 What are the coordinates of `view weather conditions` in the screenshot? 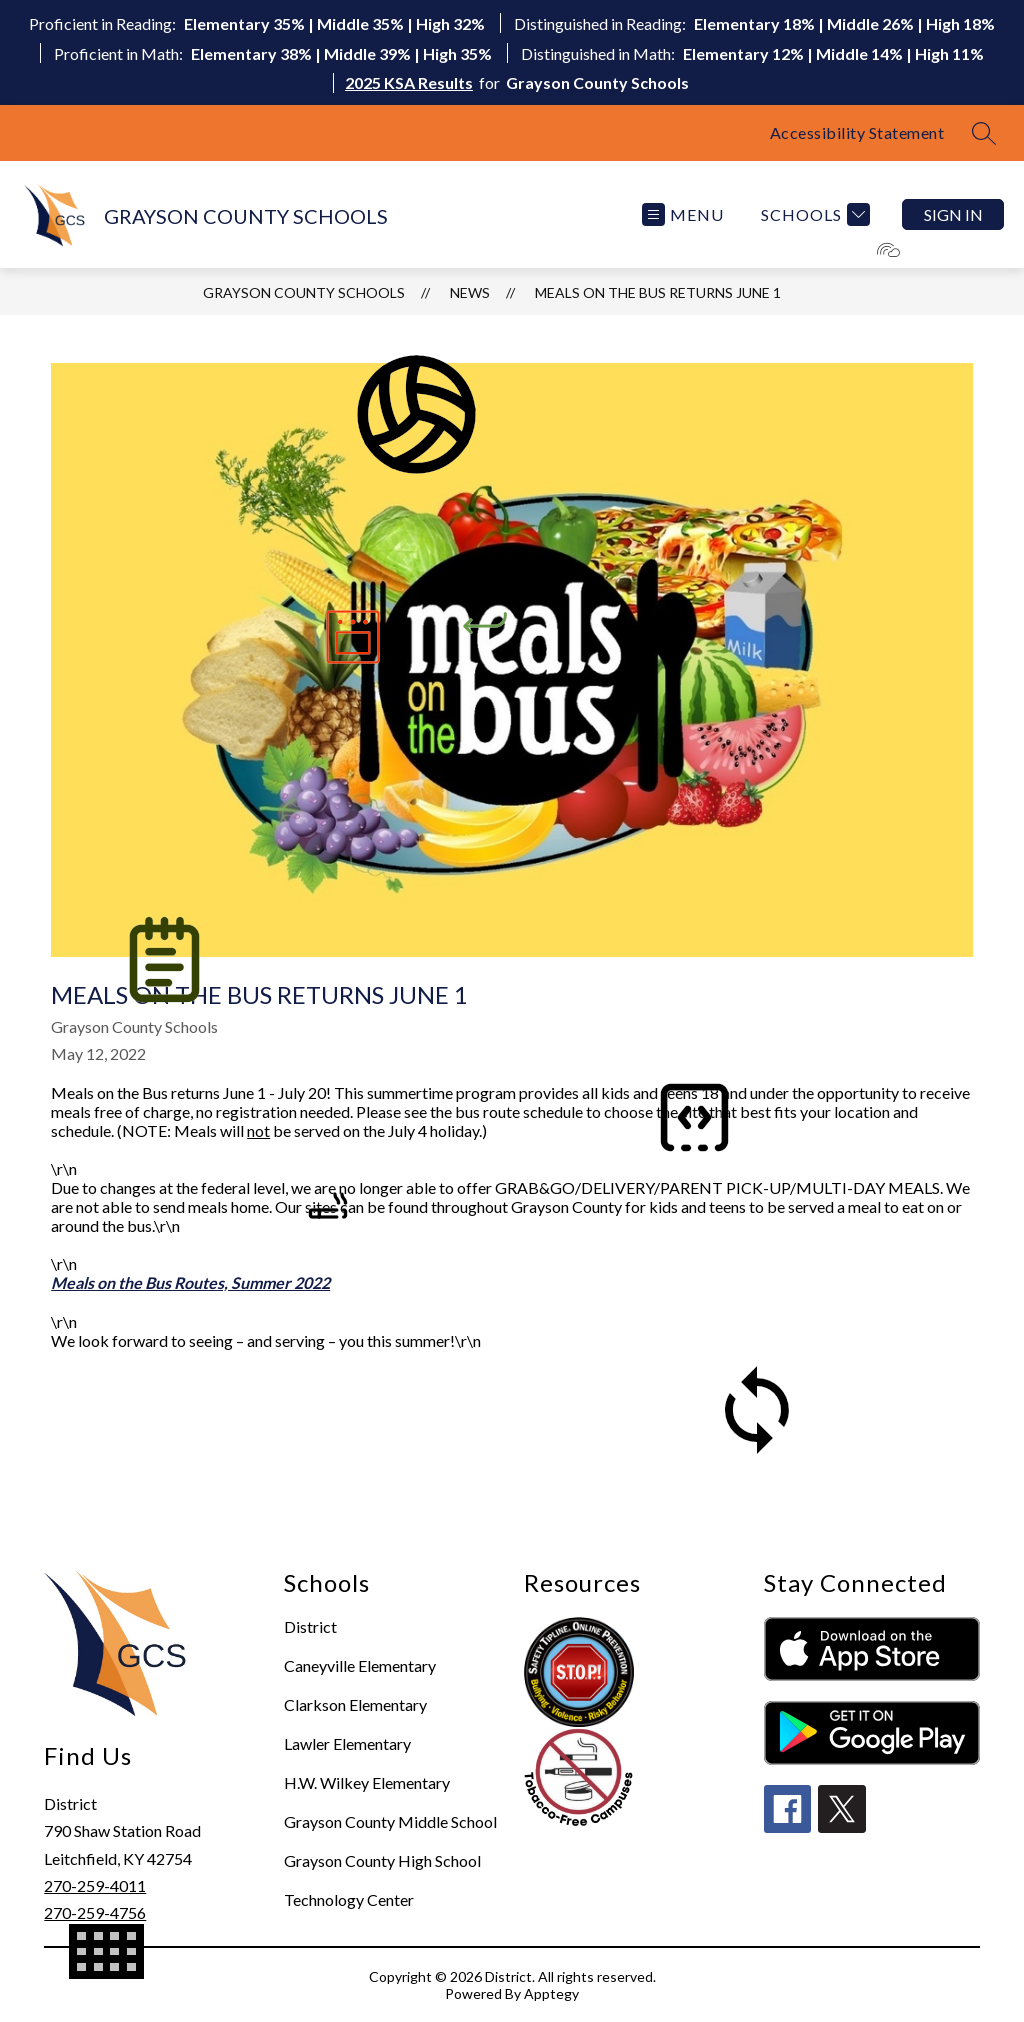 It's located at (888, 249).